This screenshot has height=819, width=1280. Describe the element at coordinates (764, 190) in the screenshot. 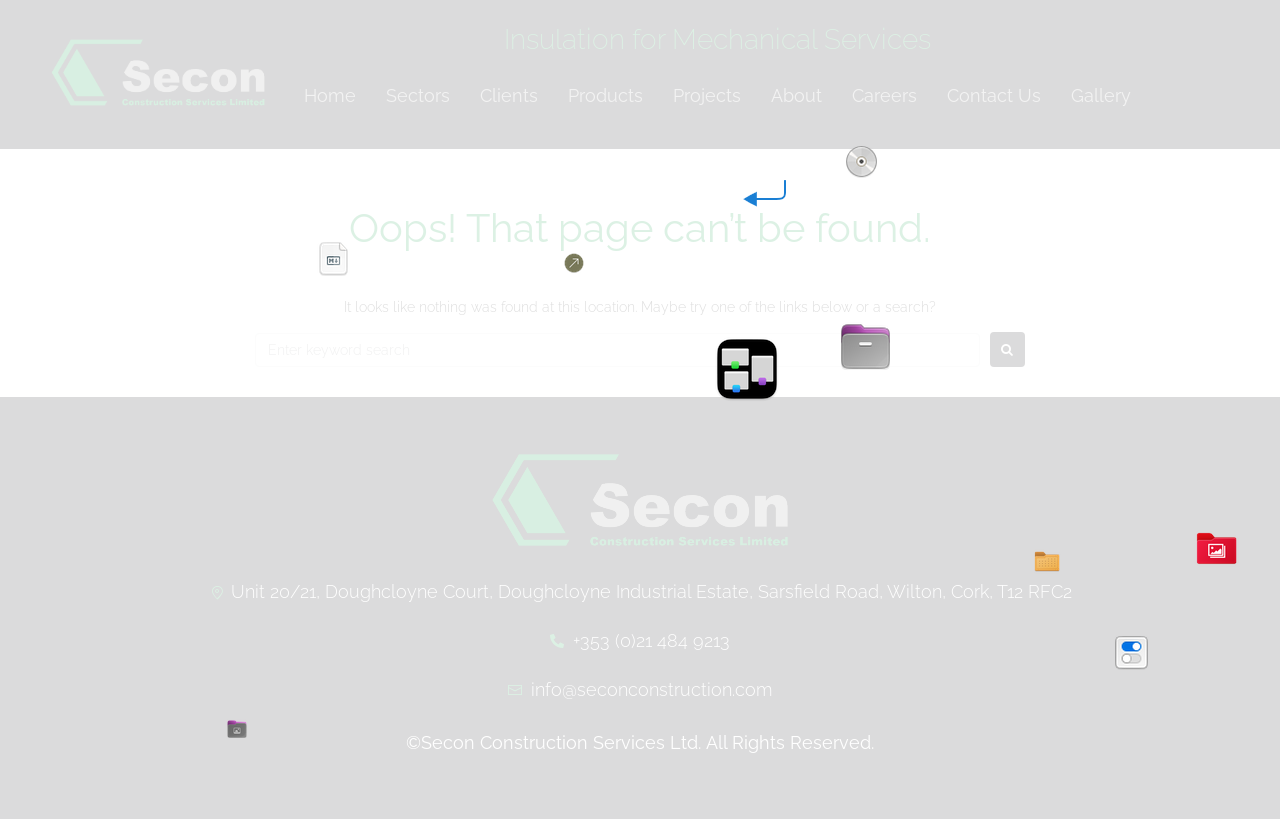

I see `reply to an email message` at that location.